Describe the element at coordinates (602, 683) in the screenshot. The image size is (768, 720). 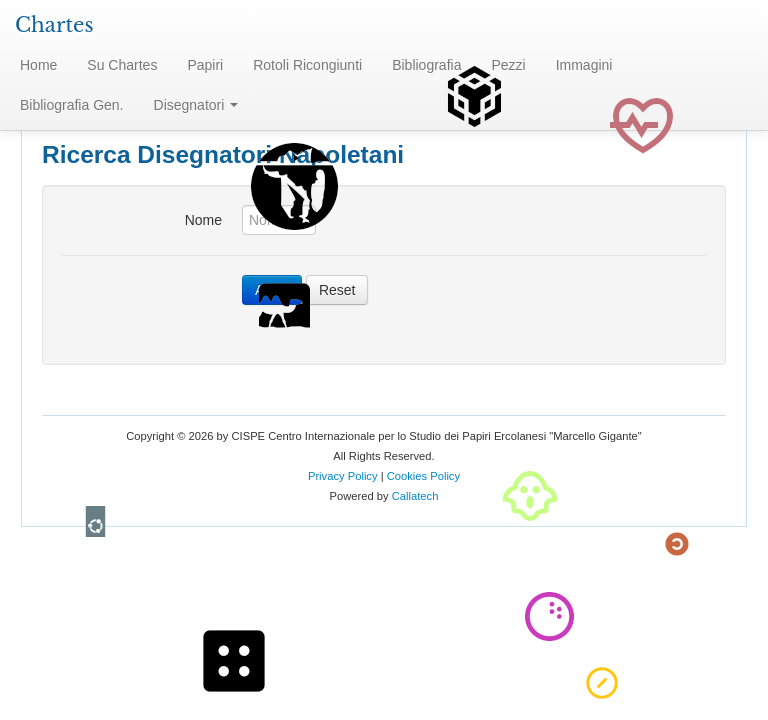
I see `access compass or navigation features` at that location.